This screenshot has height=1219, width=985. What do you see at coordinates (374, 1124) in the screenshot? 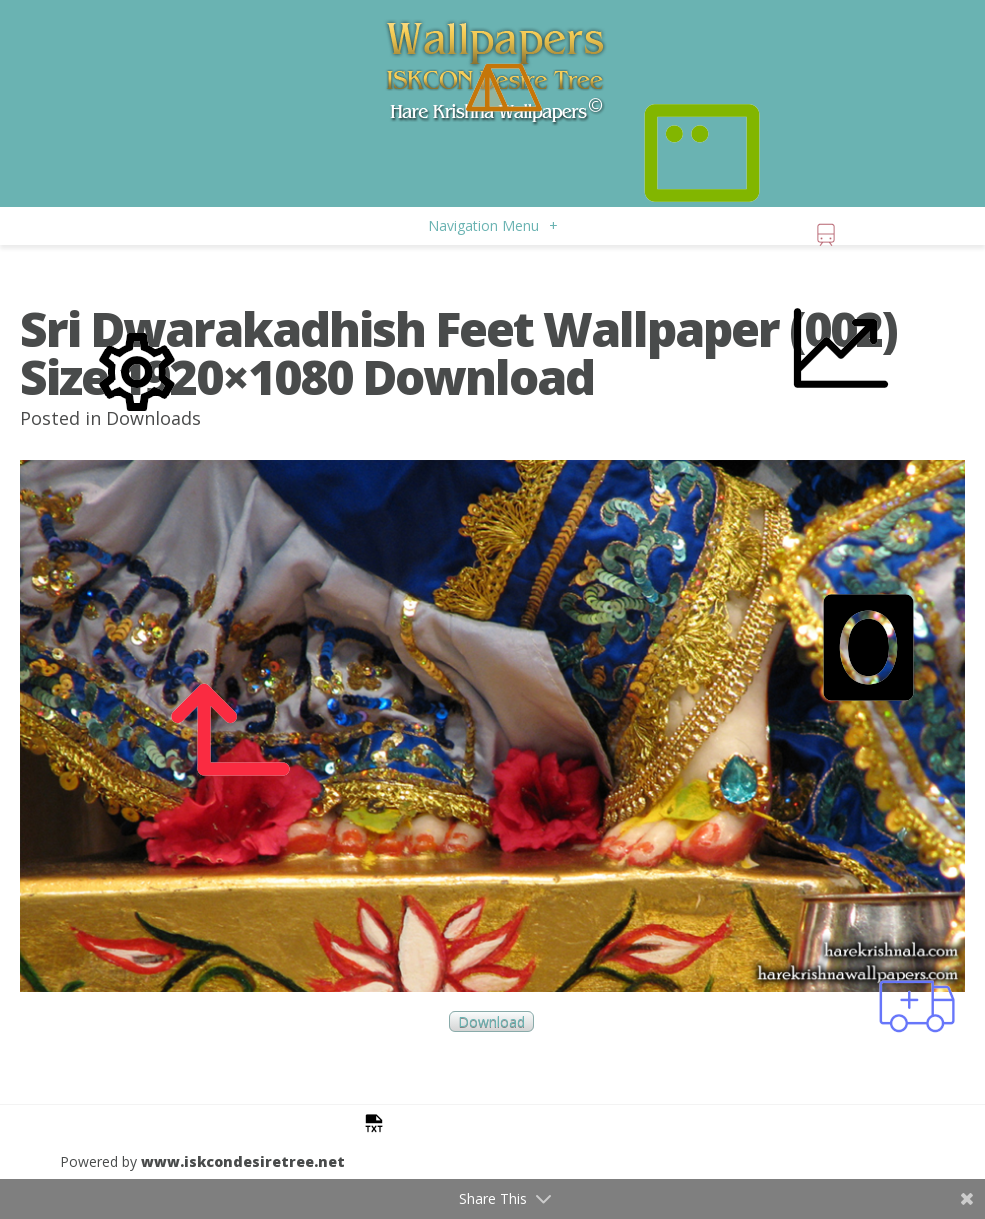
I see `open a plain text file` at bounding box center [374, 1124].